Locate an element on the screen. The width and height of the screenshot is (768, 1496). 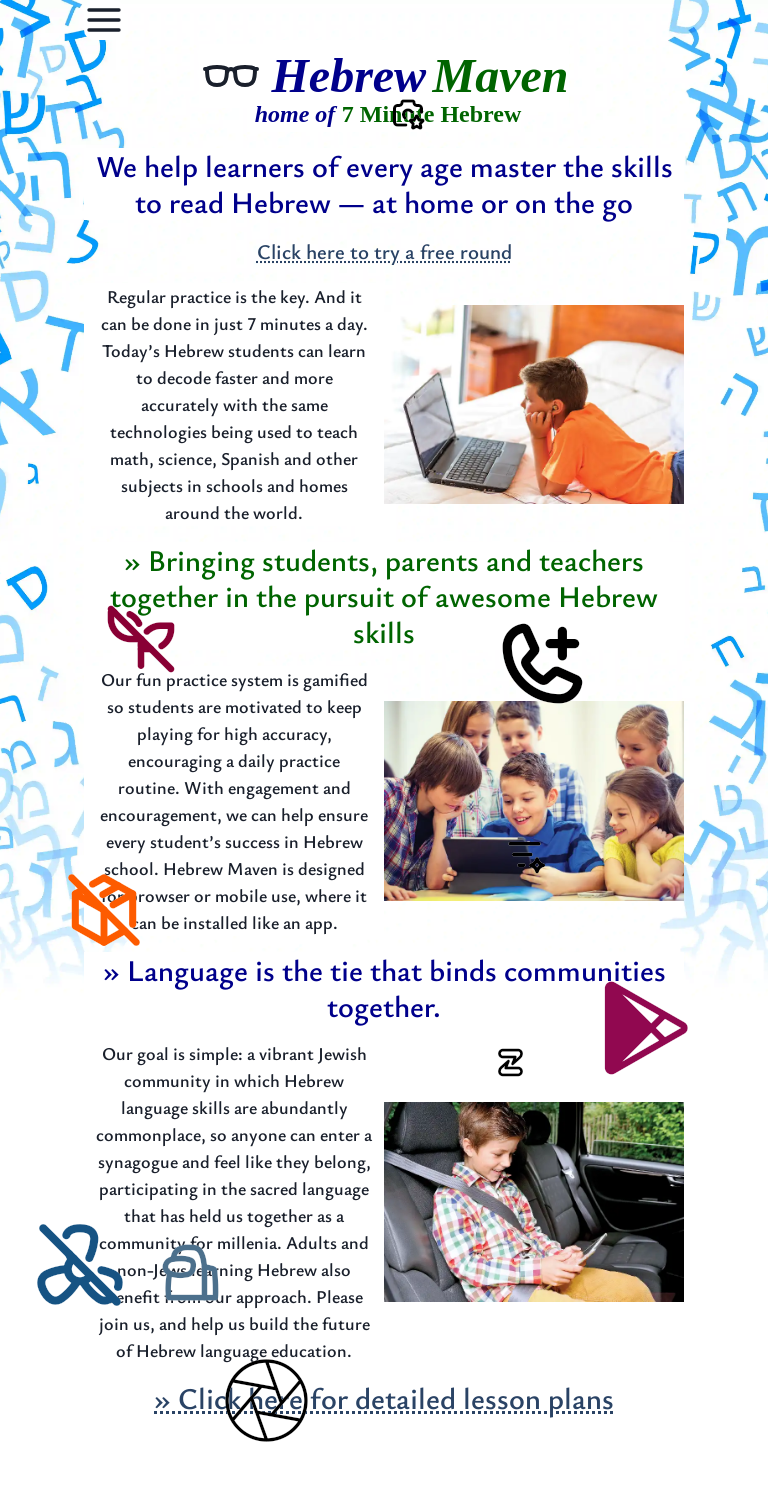
adjust camera aperture settings is located at coordinates (266, 1400).